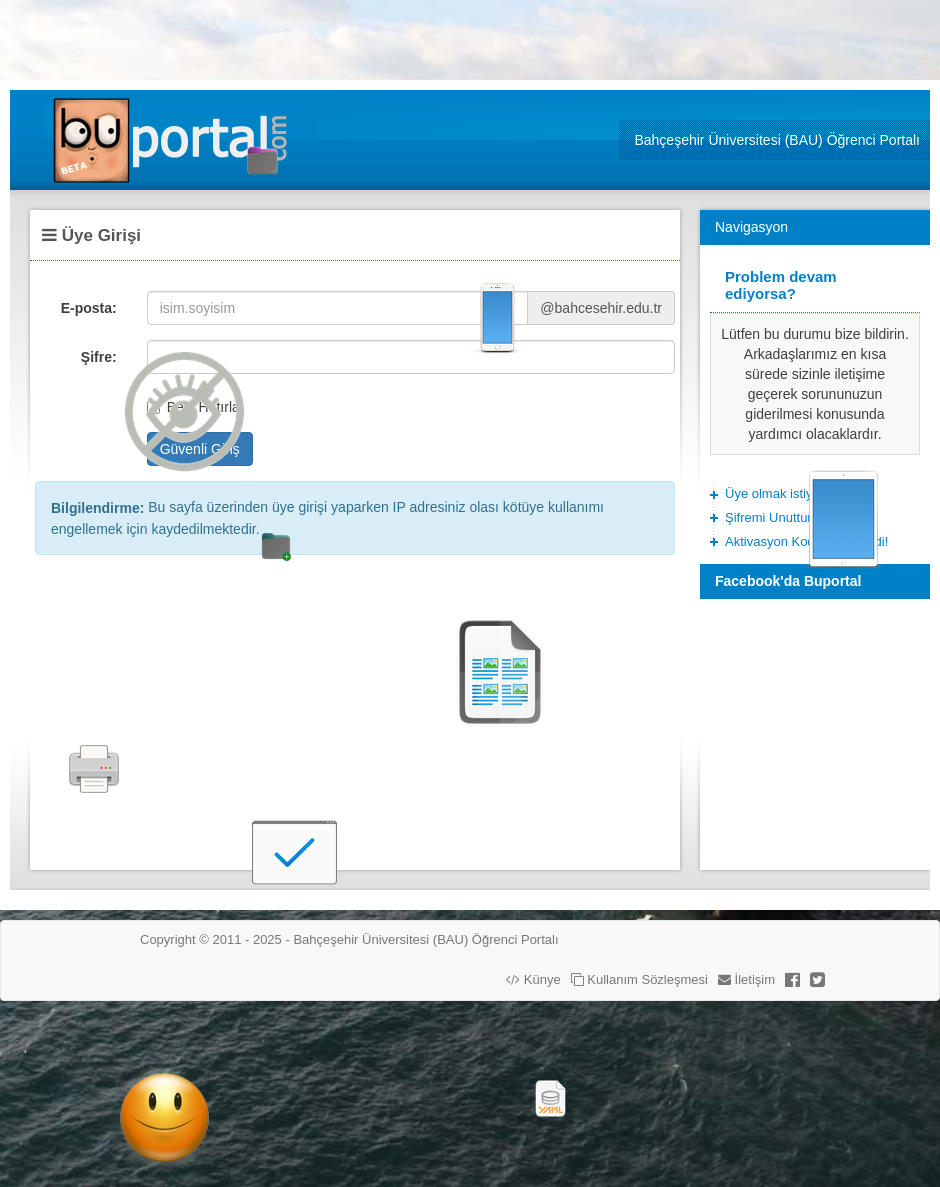  What do you see at coordinates (262, 160) in the screenshot?
I see `open file folder` at bounding box center [262, 160].